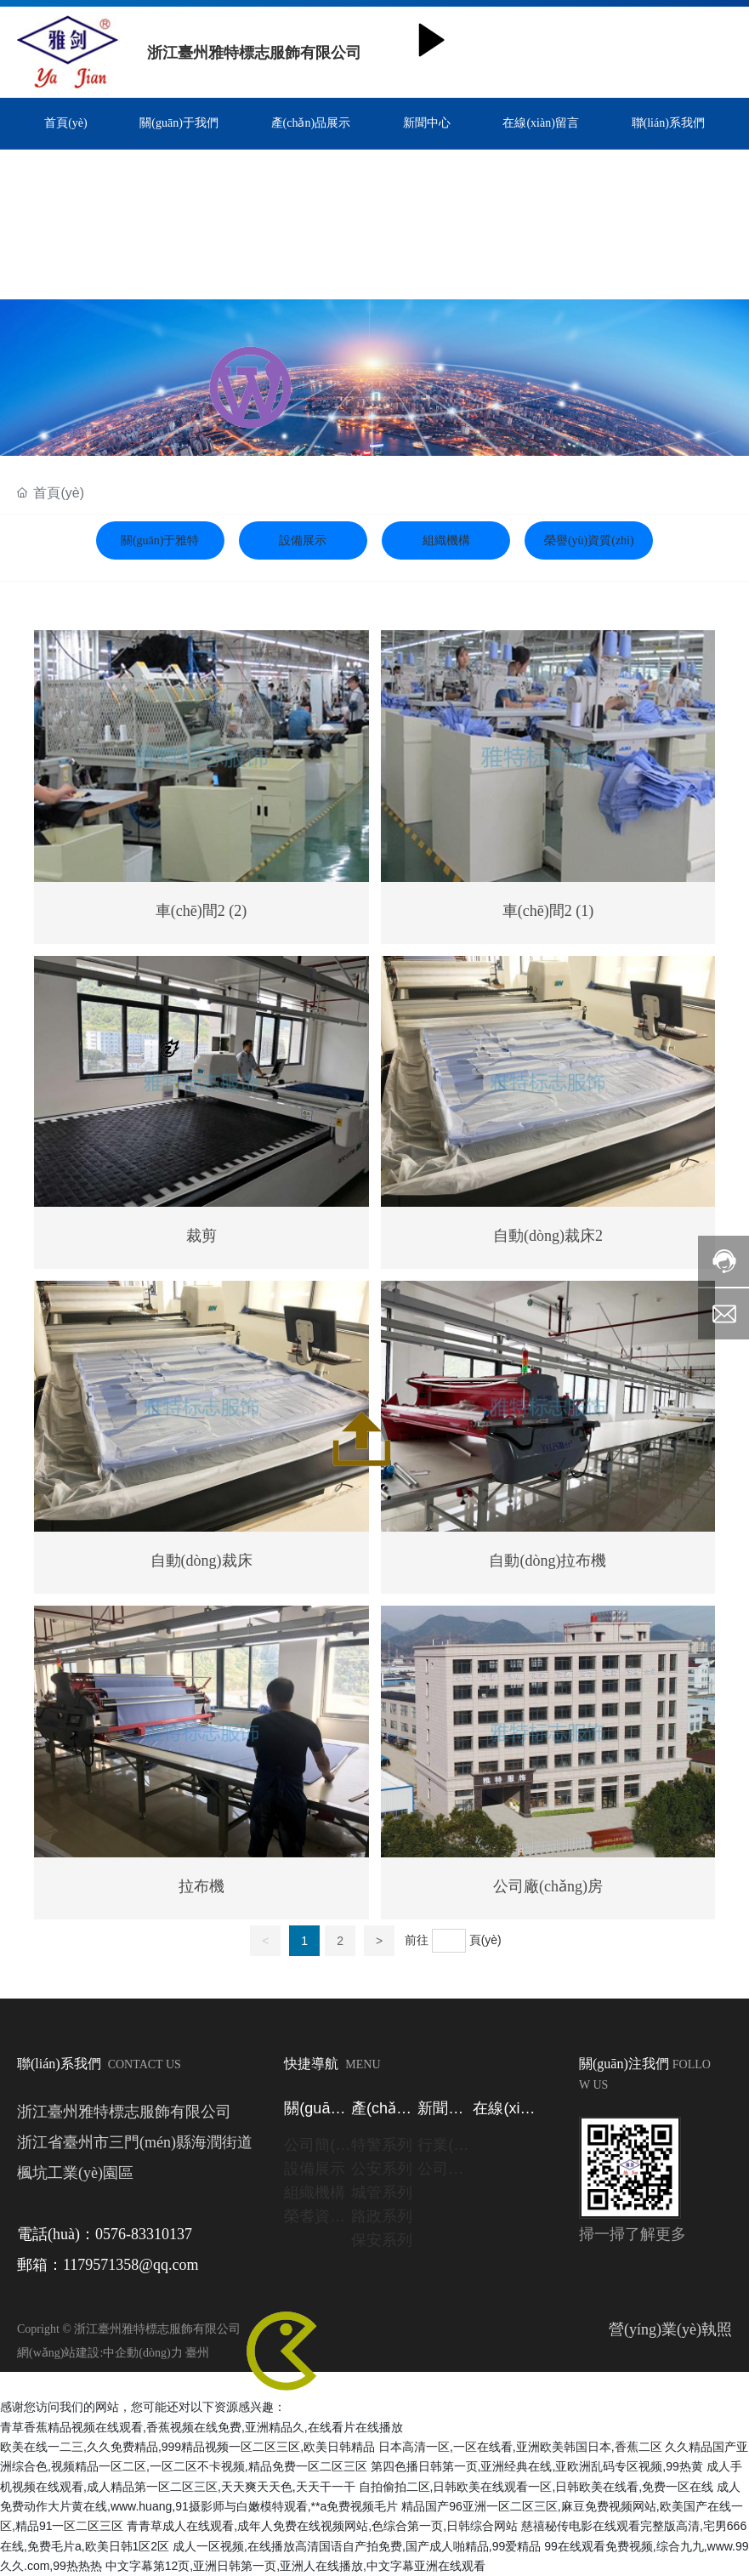 Image resolution: width=749 pixels, height=2576 pixels. What do you see at coordinates (286, 2351) in the screenshot?
I see `open games or gaming section` at bounding box center [286, 2351].